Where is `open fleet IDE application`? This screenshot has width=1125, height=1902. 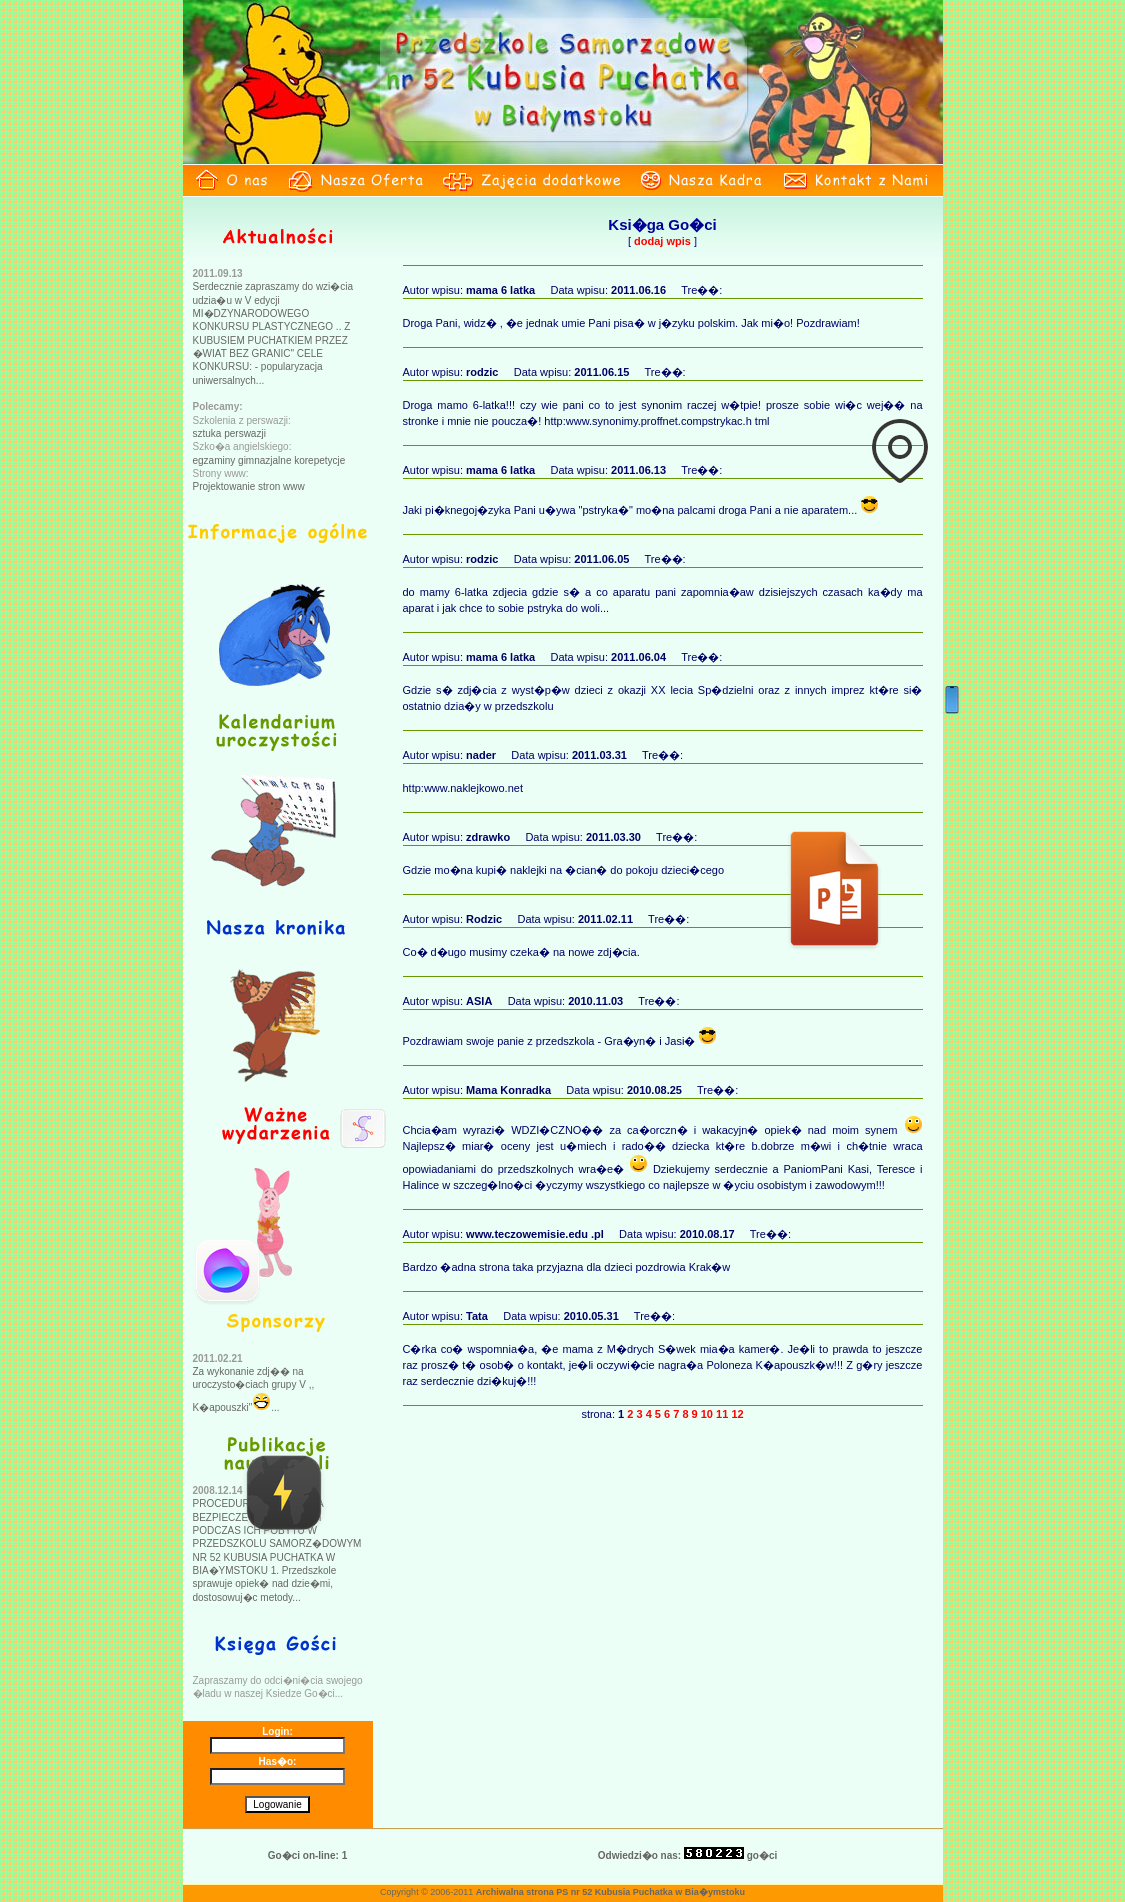
open fleet IDE application is located at coordinates (226, 1270).